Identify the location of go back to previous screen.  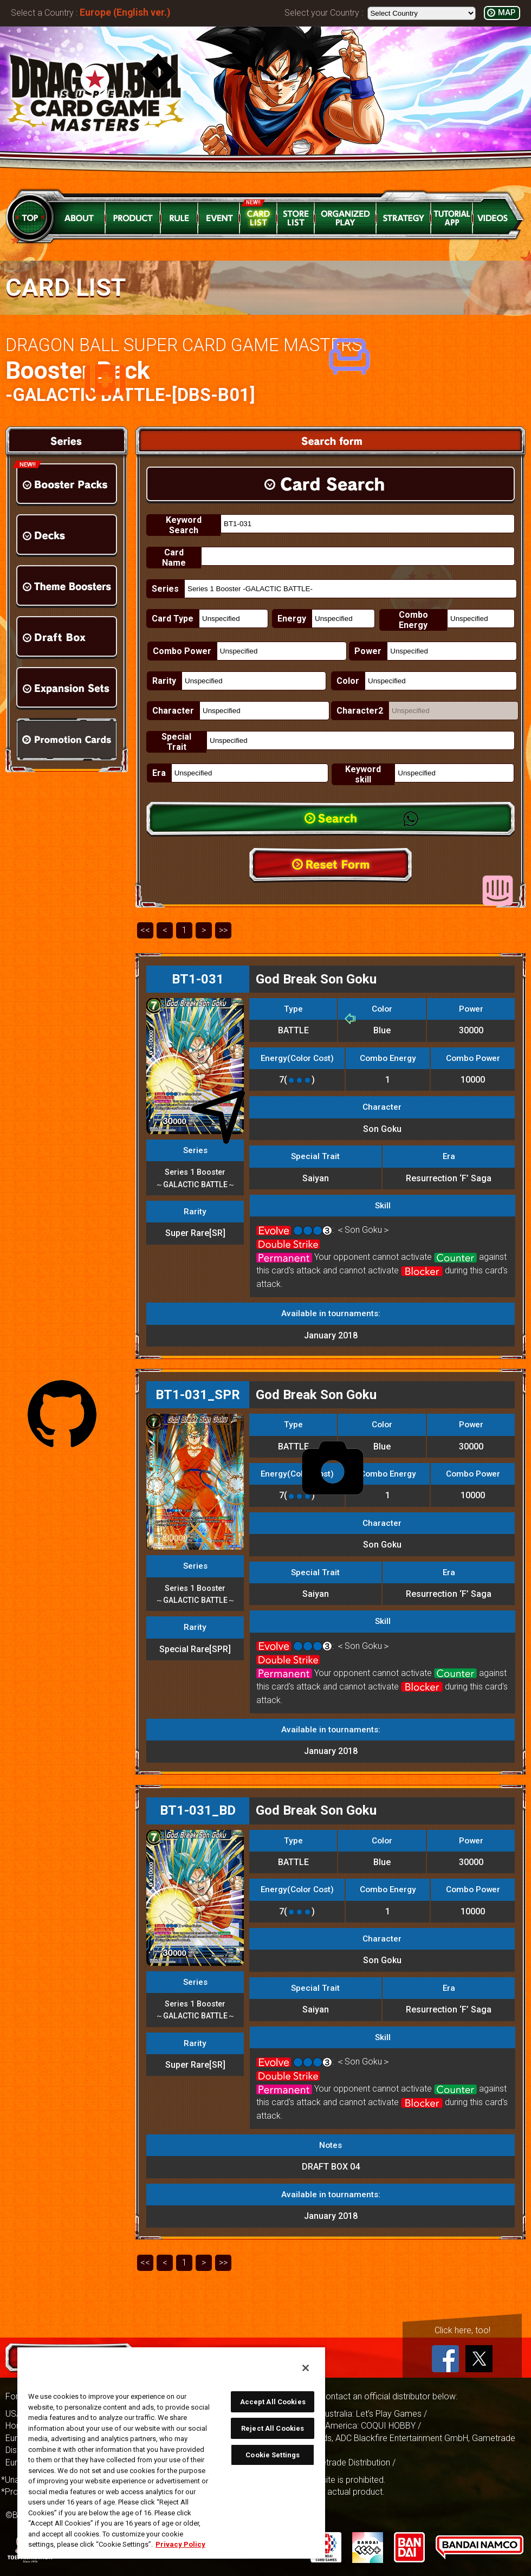
(351, 1019).